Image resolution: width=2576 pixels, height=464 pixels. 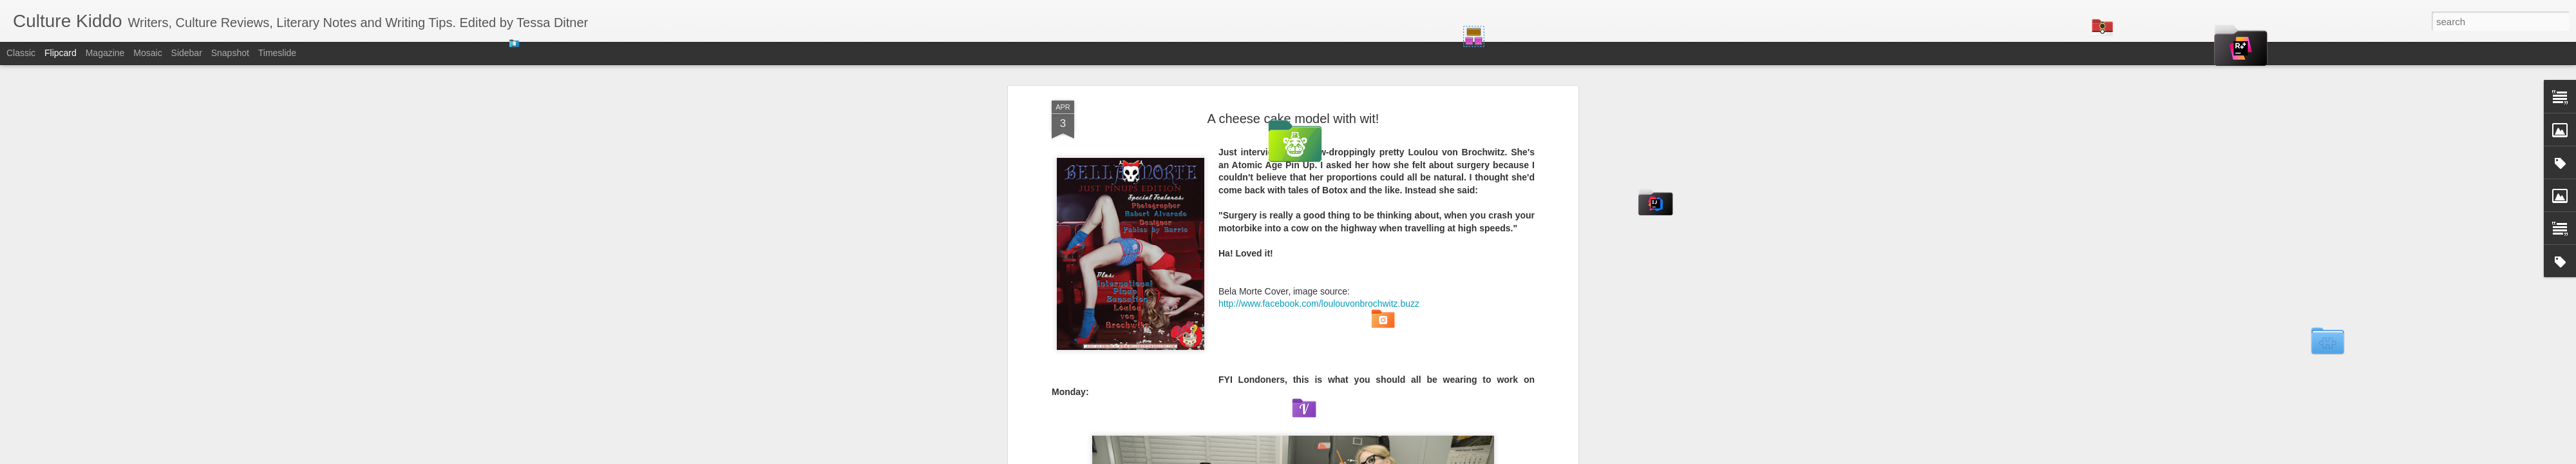 What do you see at coordinates (1295, 142) in the screenshot?
I see `open your Game Jolt games folder` at bounding box center [1295, 142].